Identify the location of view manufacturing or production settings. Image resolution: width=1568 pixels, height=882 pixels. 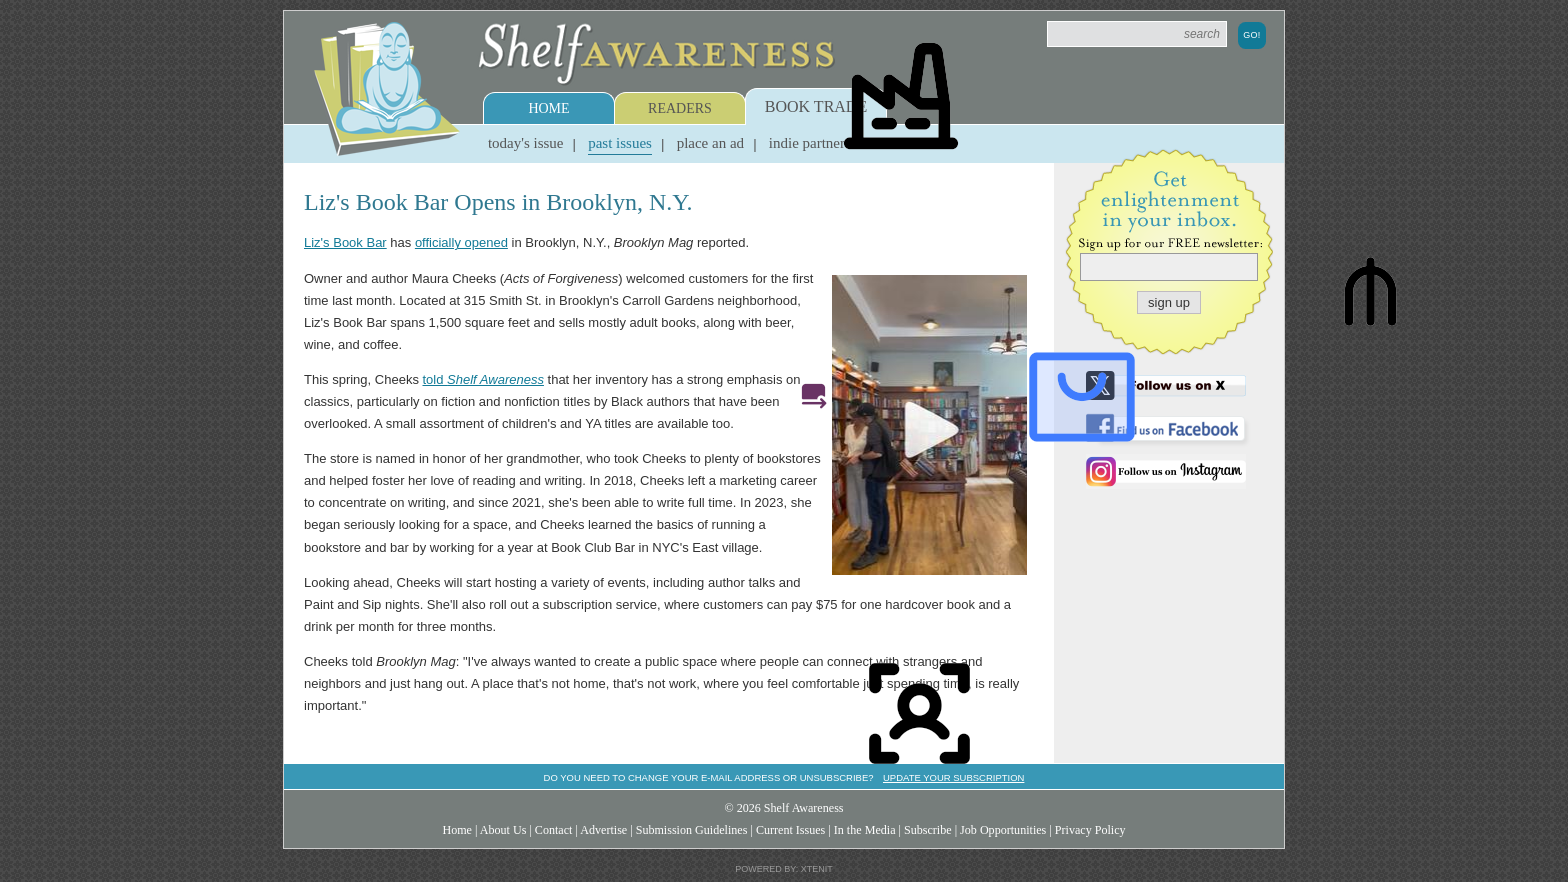
(901, 100).